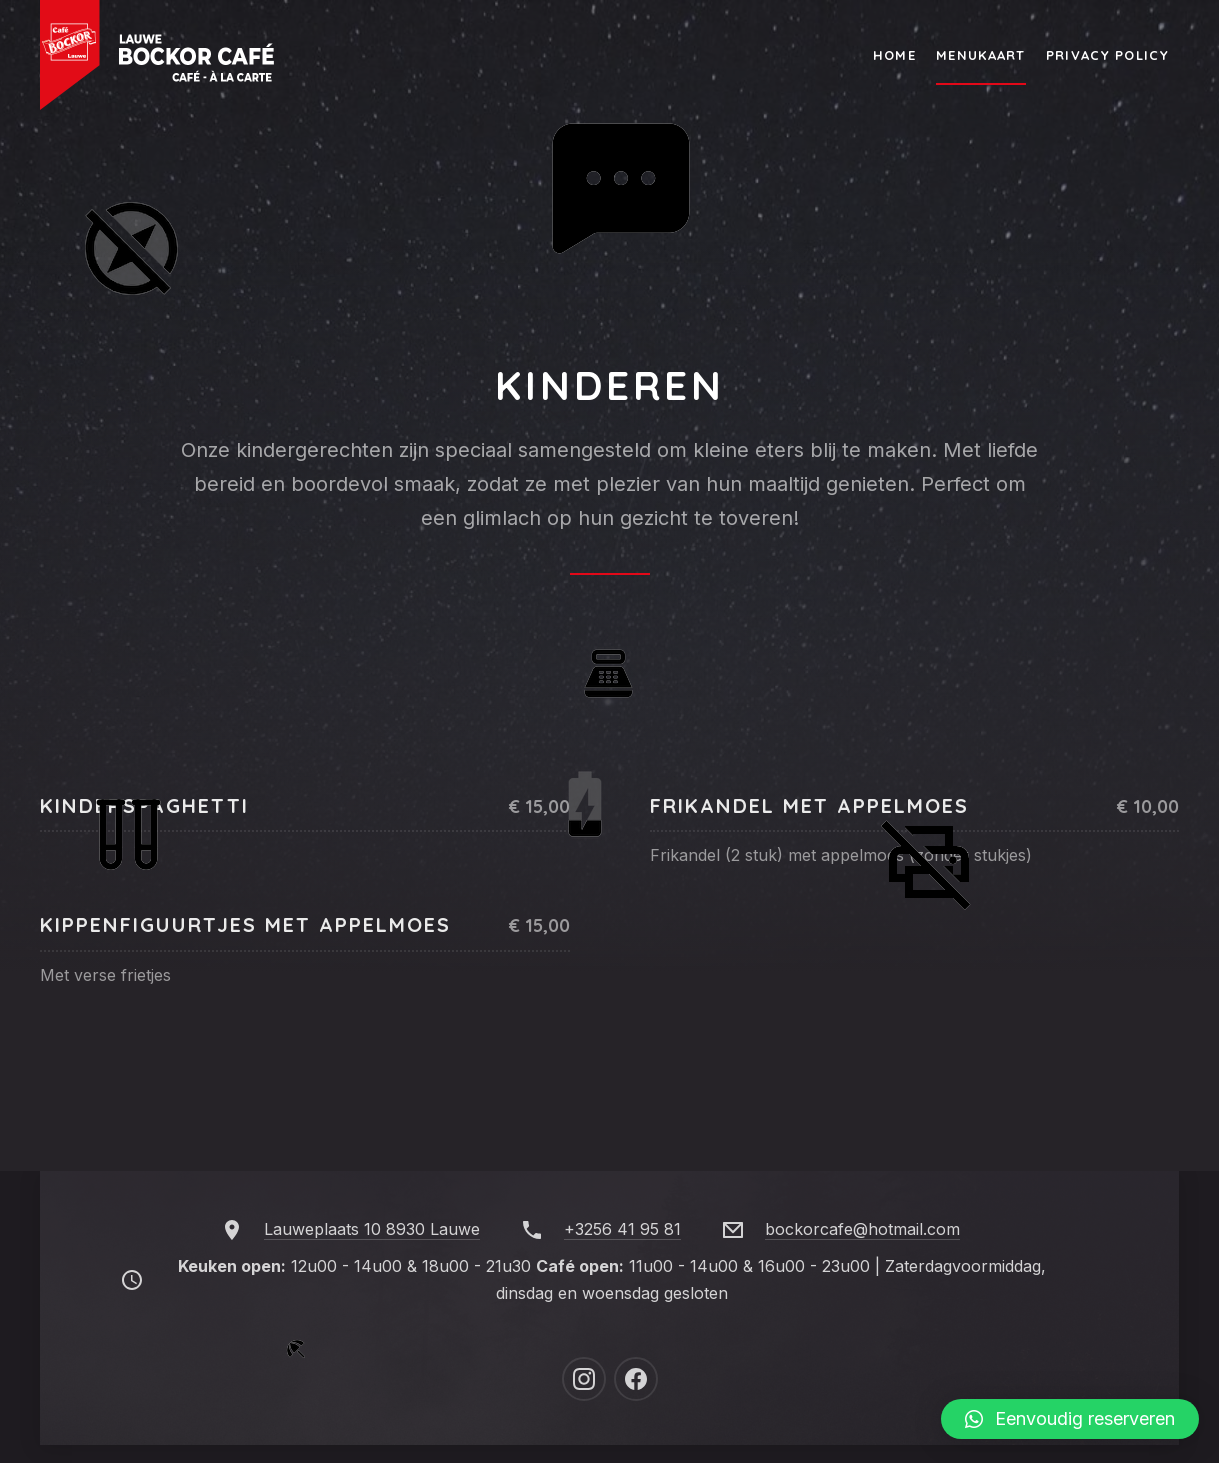  What do you see at coordinates (621, 185) in the screenshot?
I see `open messaging or chat` at bounding box center [621, 185].